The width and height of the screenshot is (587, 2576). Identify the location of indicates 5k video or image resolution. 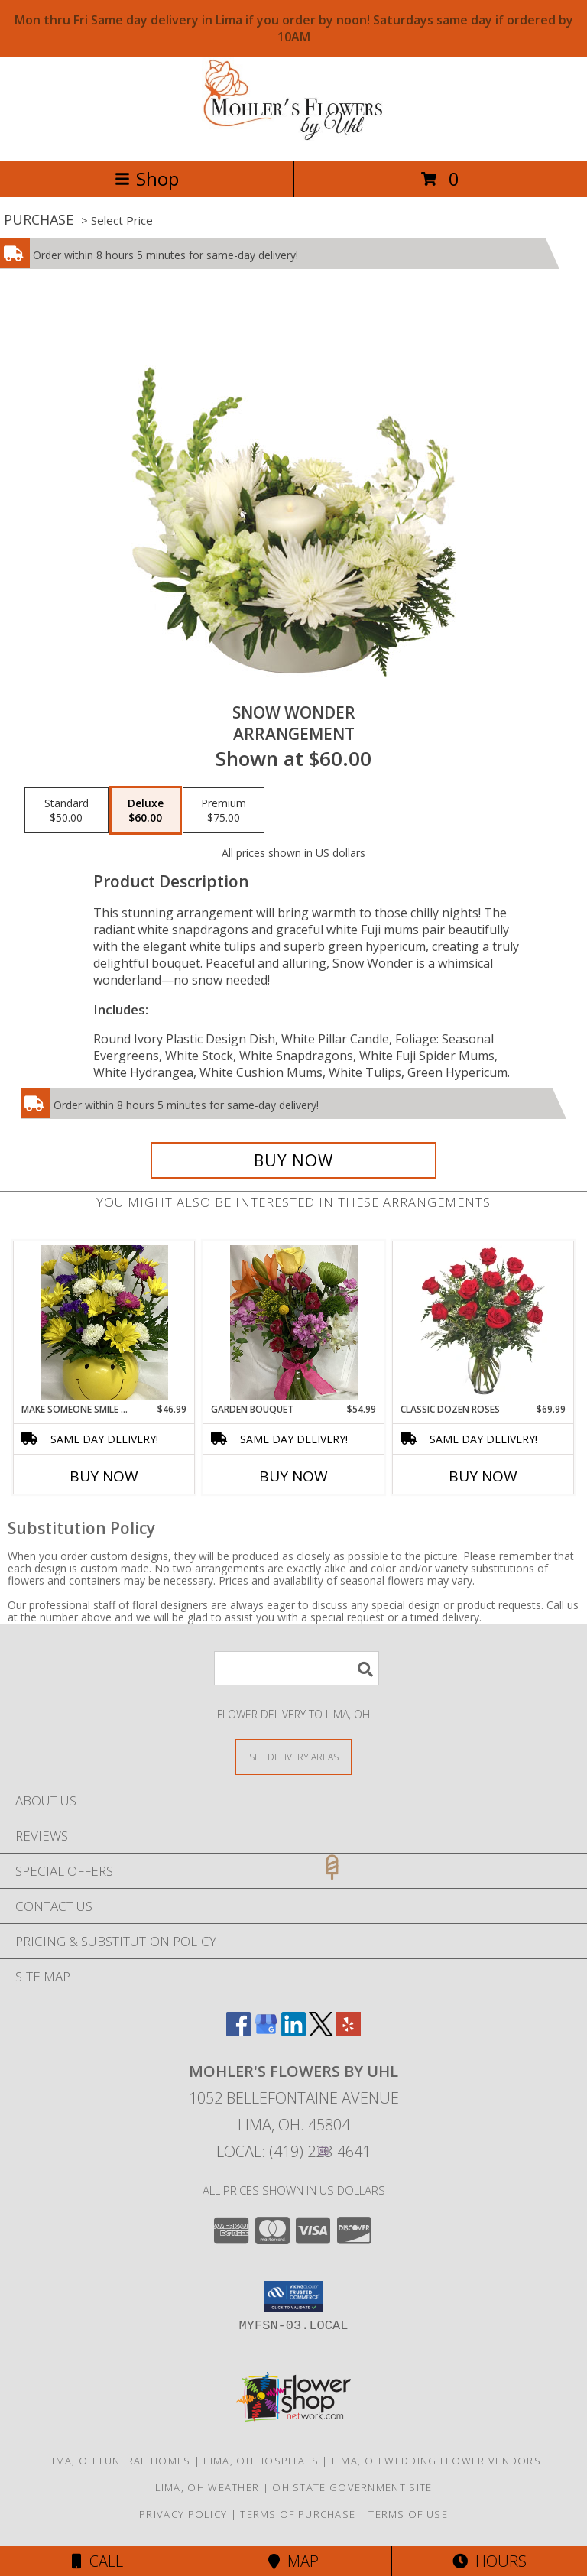
(323, 2151).